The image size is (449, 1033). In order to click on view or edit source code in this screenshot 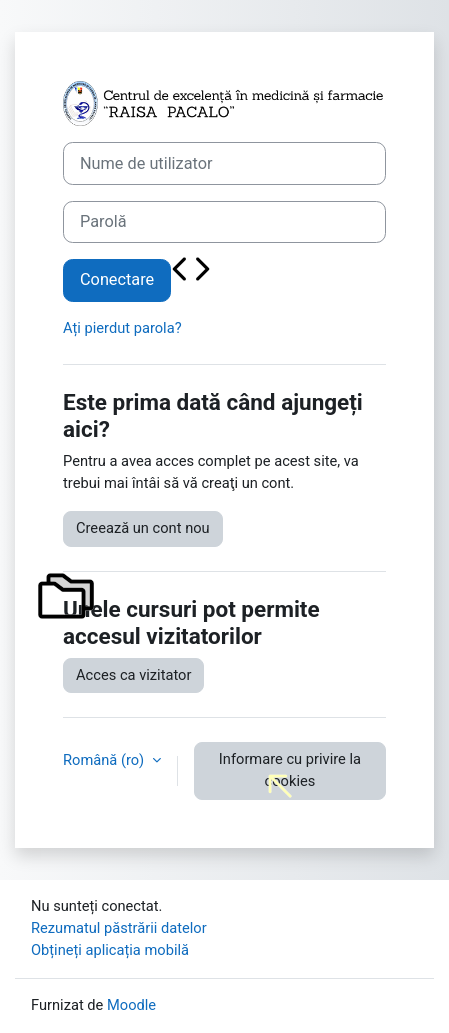, I will do `click(191, 269)`.